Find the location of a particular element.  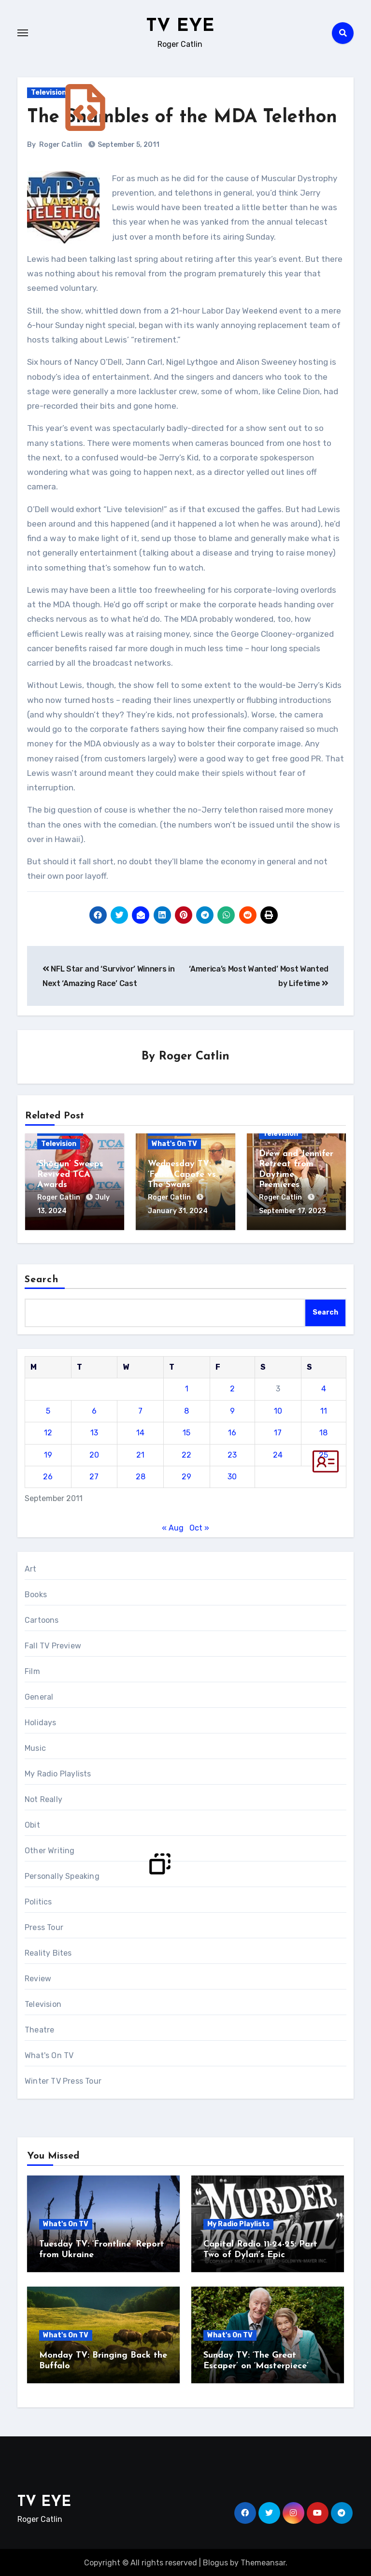

send selected element to back layer is located at coordinates (160, 1864).